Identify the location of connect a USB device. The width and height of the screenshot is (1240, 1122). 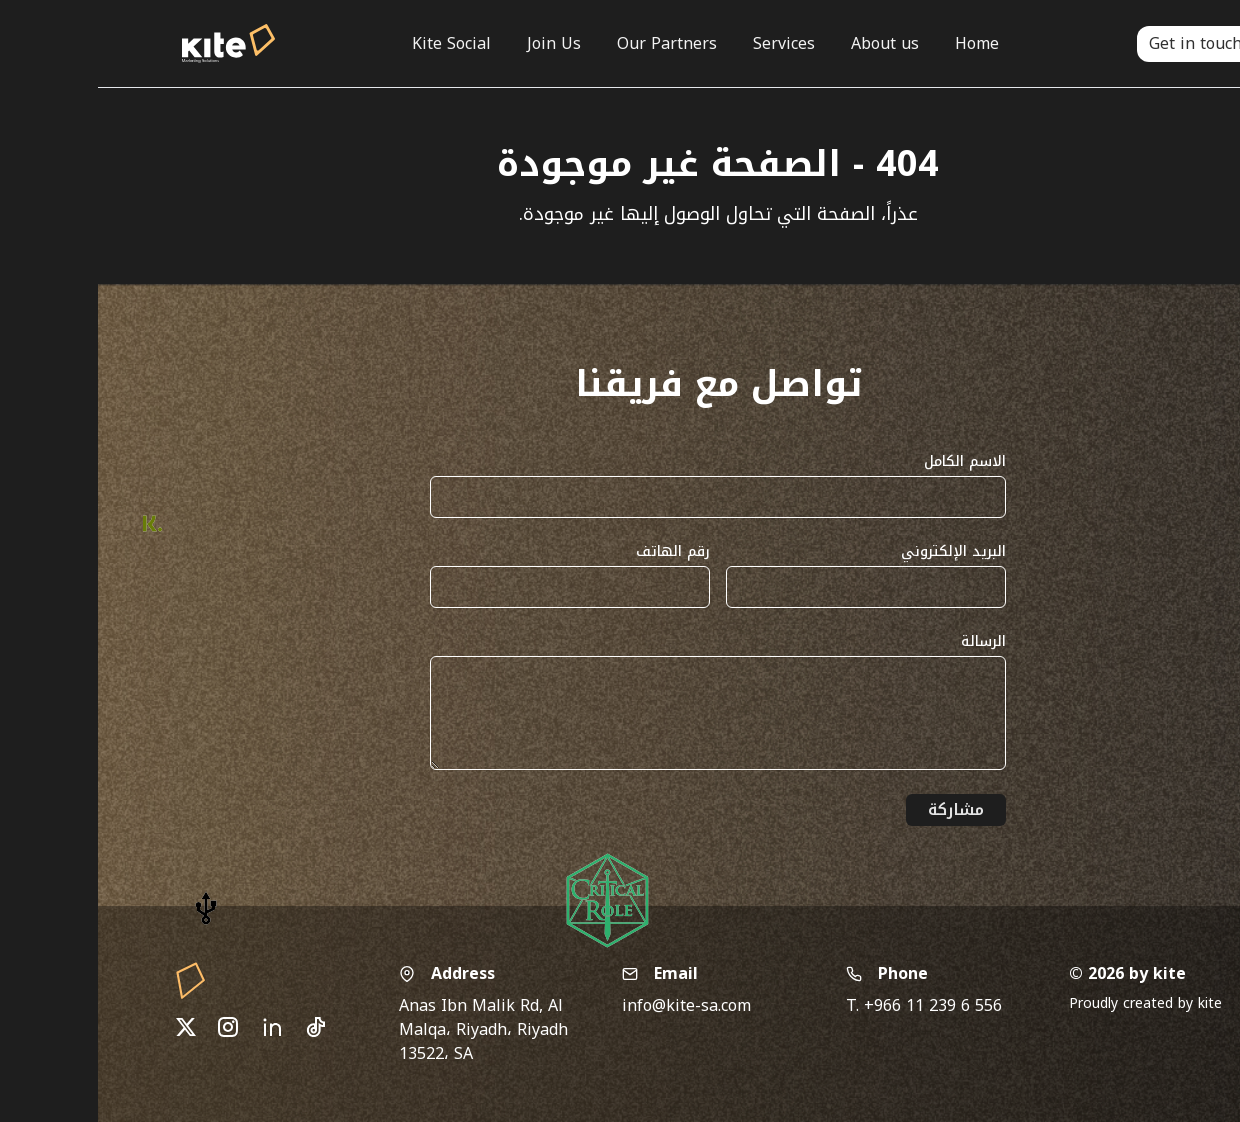
(206, 908).